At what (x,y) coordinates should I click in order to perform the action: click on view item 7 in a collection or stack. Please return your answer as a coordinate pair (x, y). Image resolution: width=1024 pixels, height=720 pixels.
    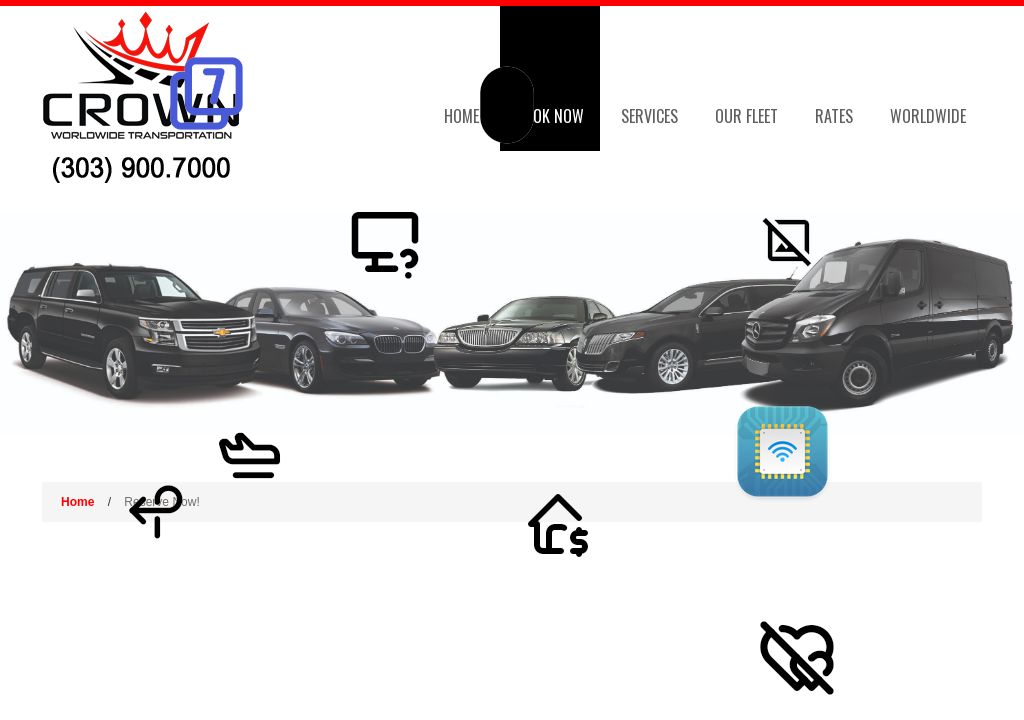
    Looking at the image, I should click on (206, 93).